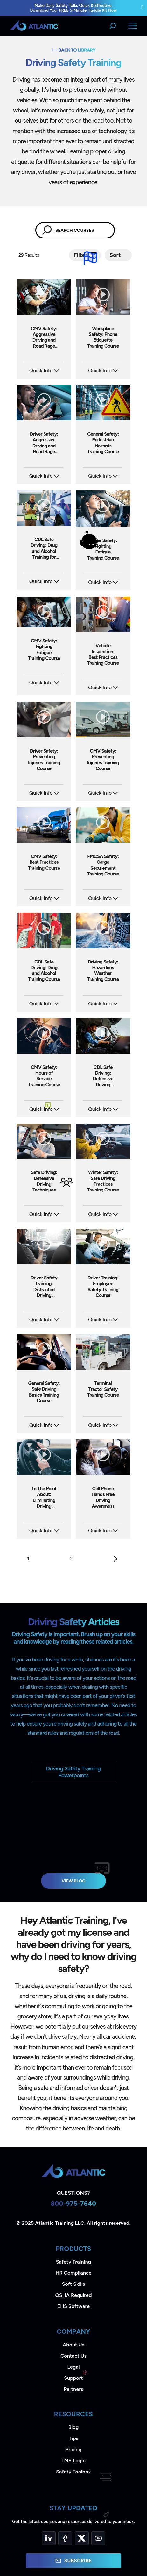  I want to click on view group members or team, so click(66, 1182).